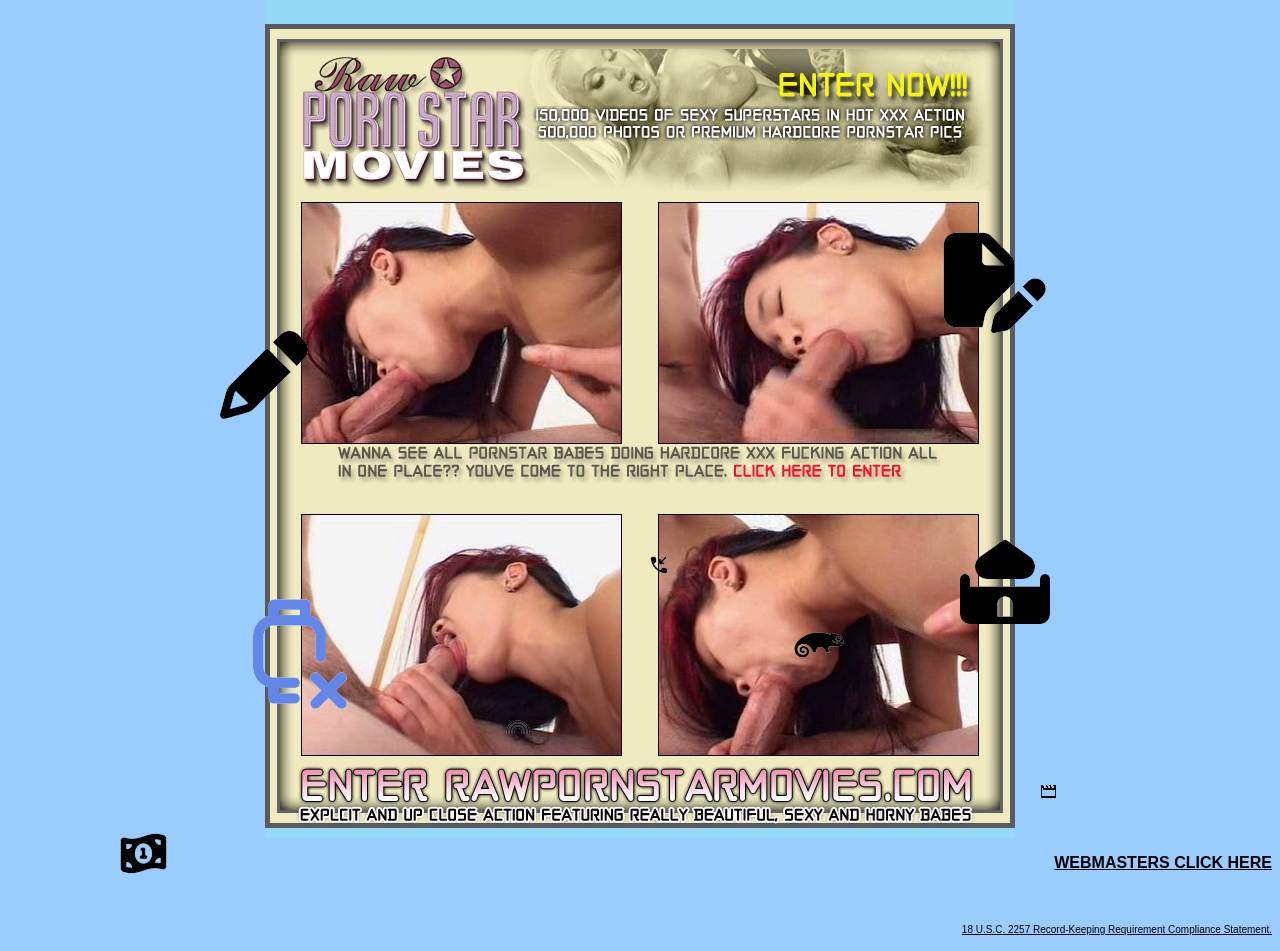  Describe the element at coordinates (1005, 584) in the screenshot. I see `find nearby mosques` at that location.